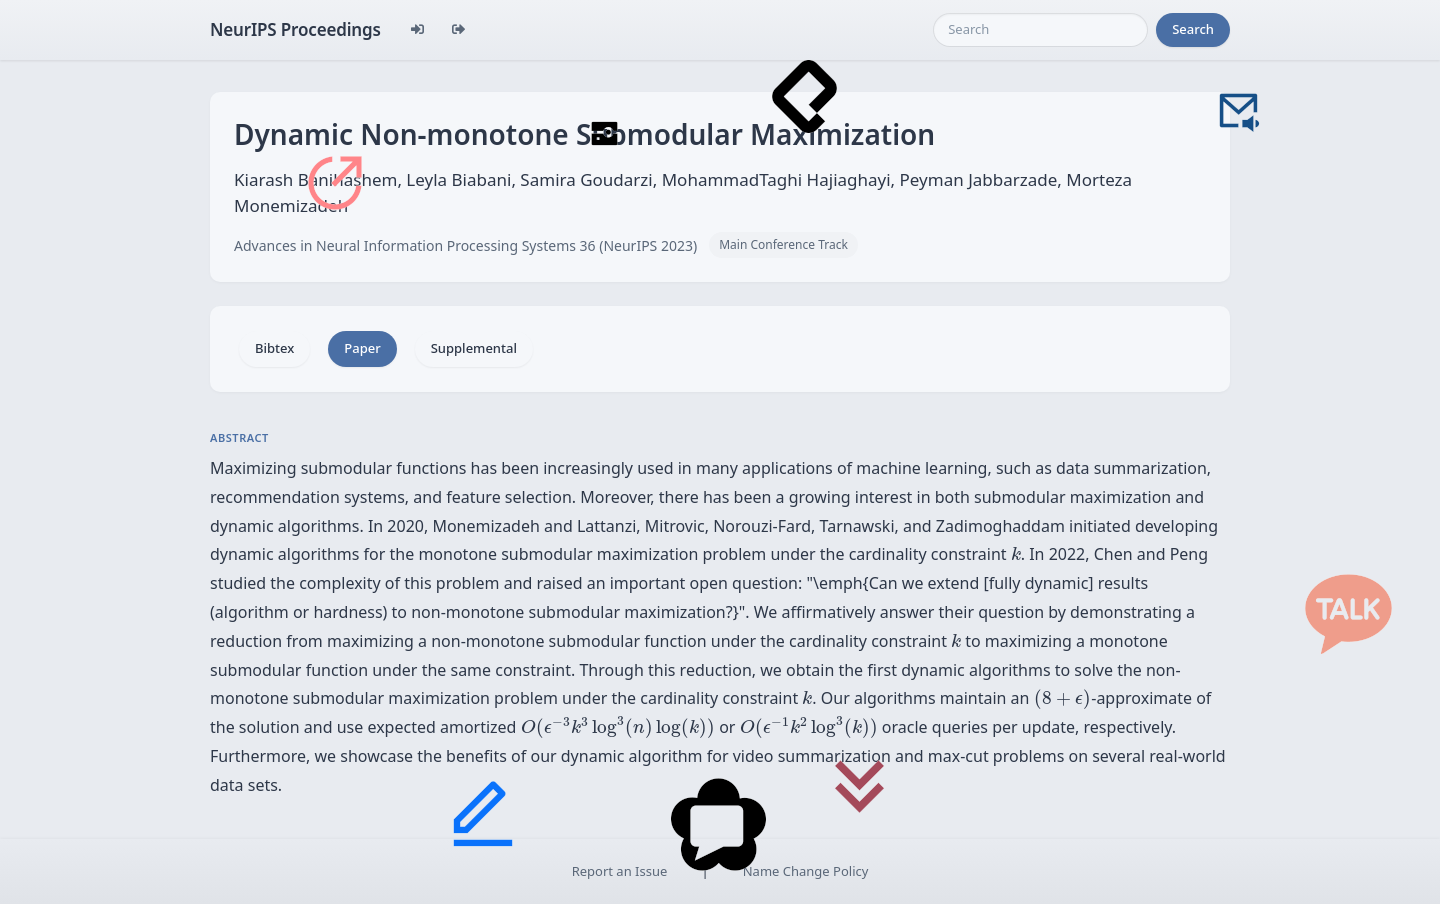  What do you see at coordinates (604, 133) in the screenshot?
I see `connect to a projector or external display` at bounding box center [604, 133].